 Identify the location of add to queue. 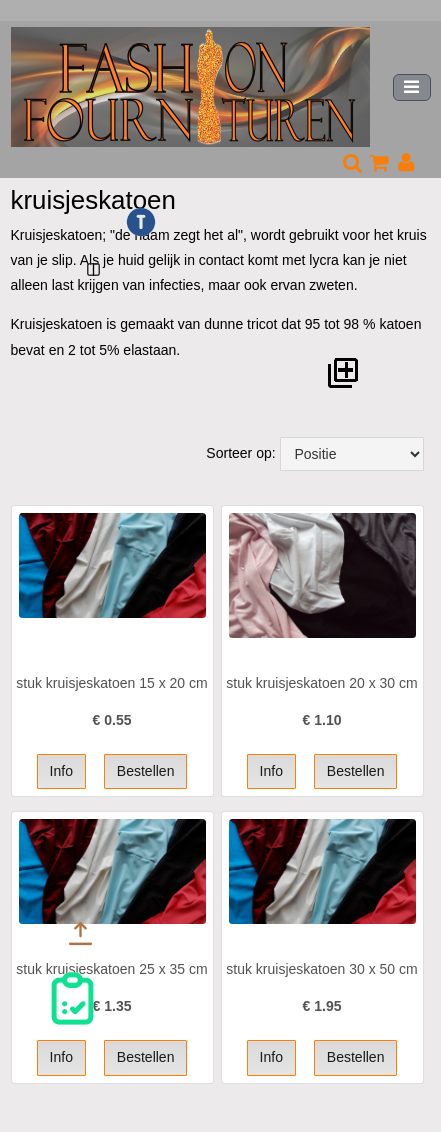
(343, 373).